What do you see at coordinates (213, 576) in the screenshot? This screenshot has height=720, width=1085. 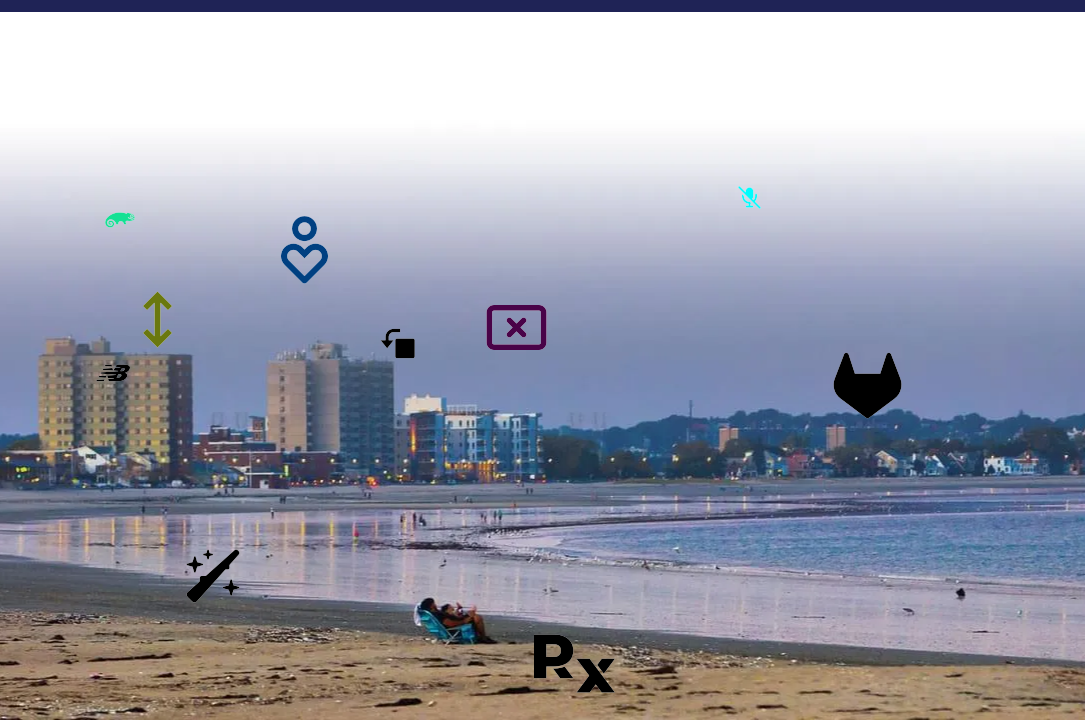 I see `apply magic or automatic enhancements` at bounding box center [213, 576].